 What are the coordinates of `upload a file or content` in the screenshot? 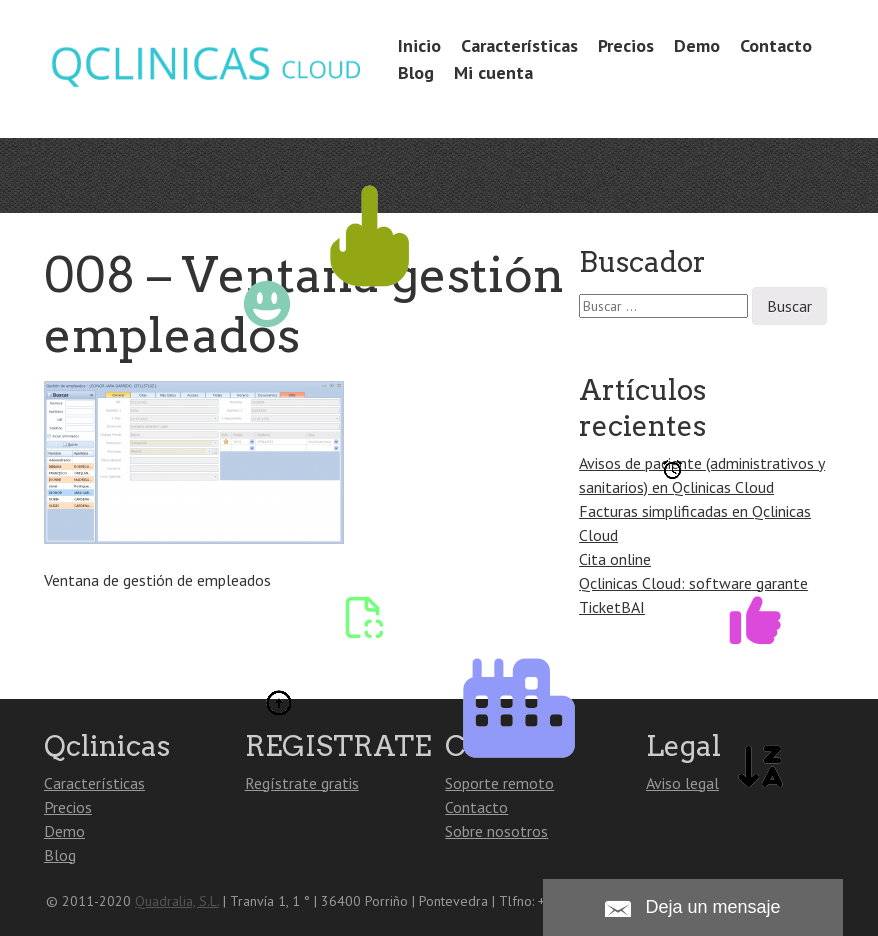 It's located at (279, 703).